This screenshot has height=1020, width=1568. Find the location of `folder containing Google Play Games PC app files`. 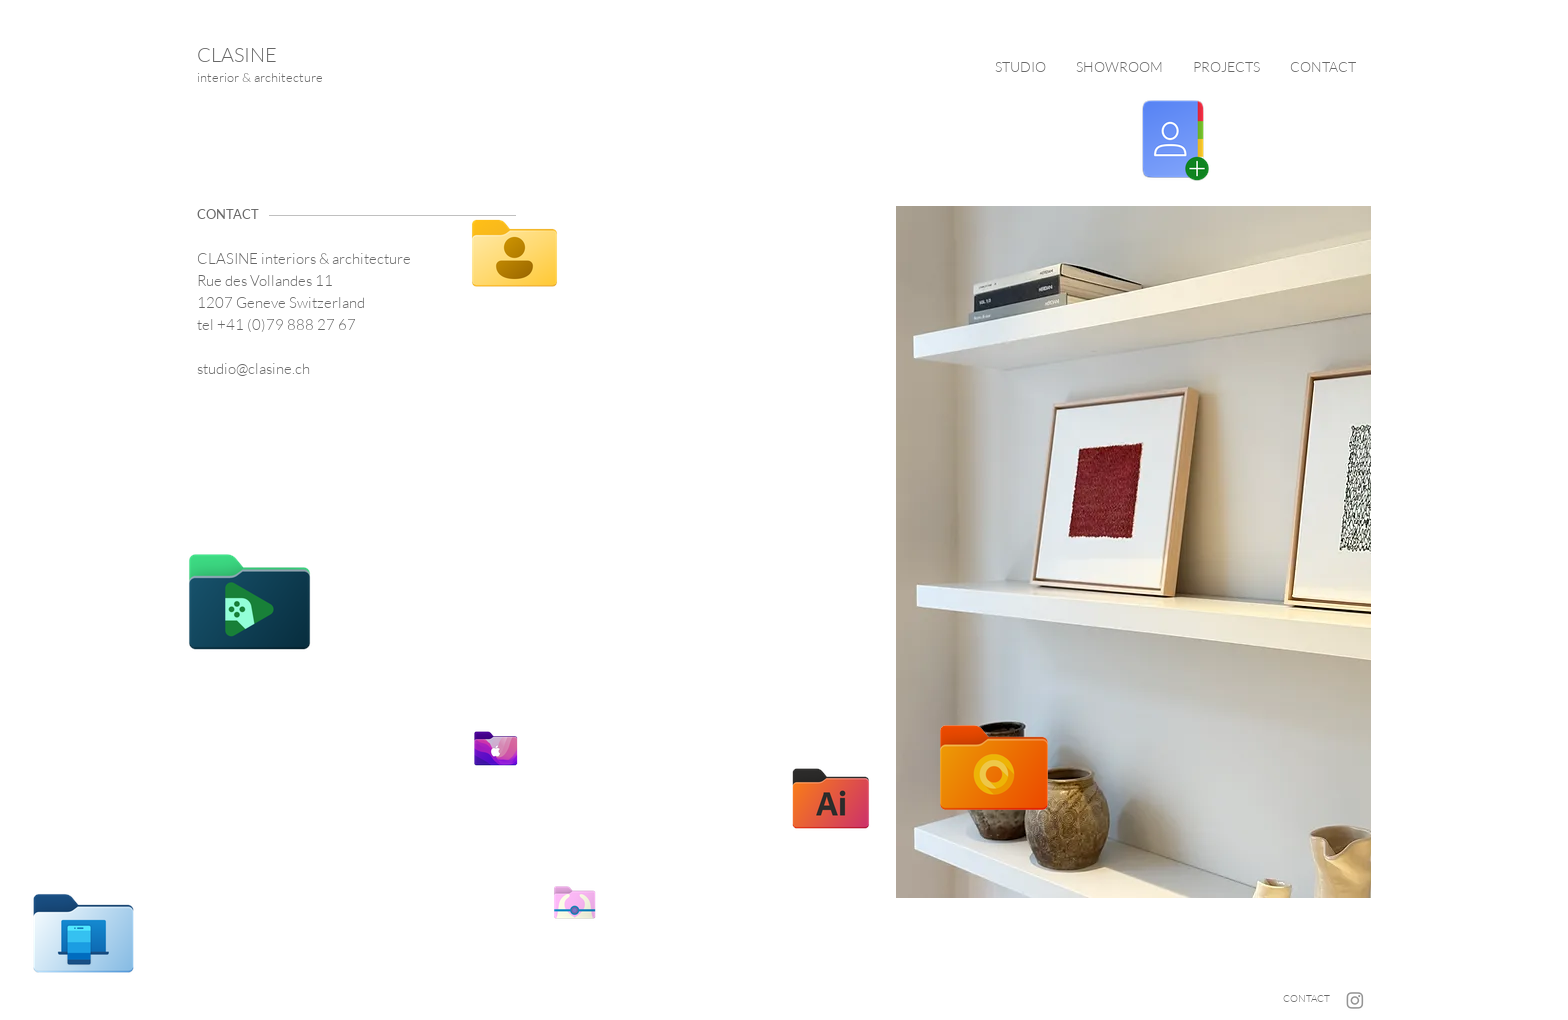

folder containing Google Play Games PC app files is located at coordinates (249, 605).